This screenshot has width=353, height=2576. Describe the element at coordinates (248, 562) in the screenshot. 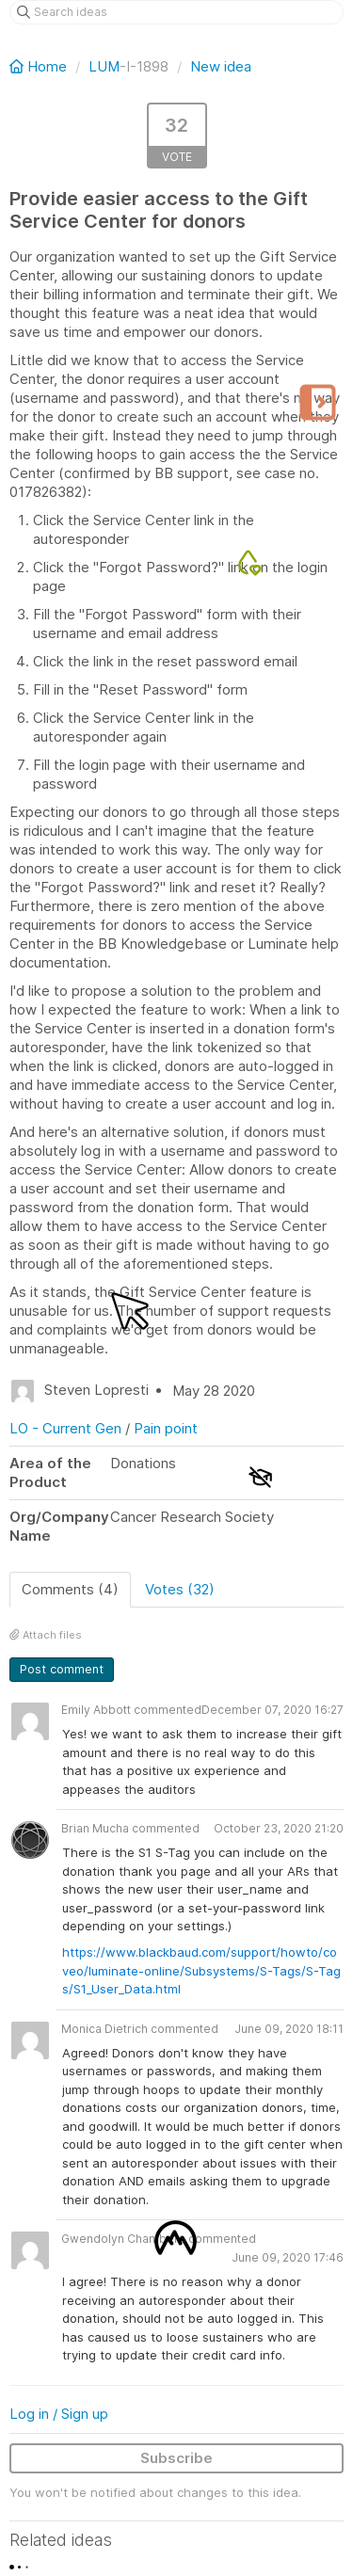

I see `donate blood or support blood donation` at that location.